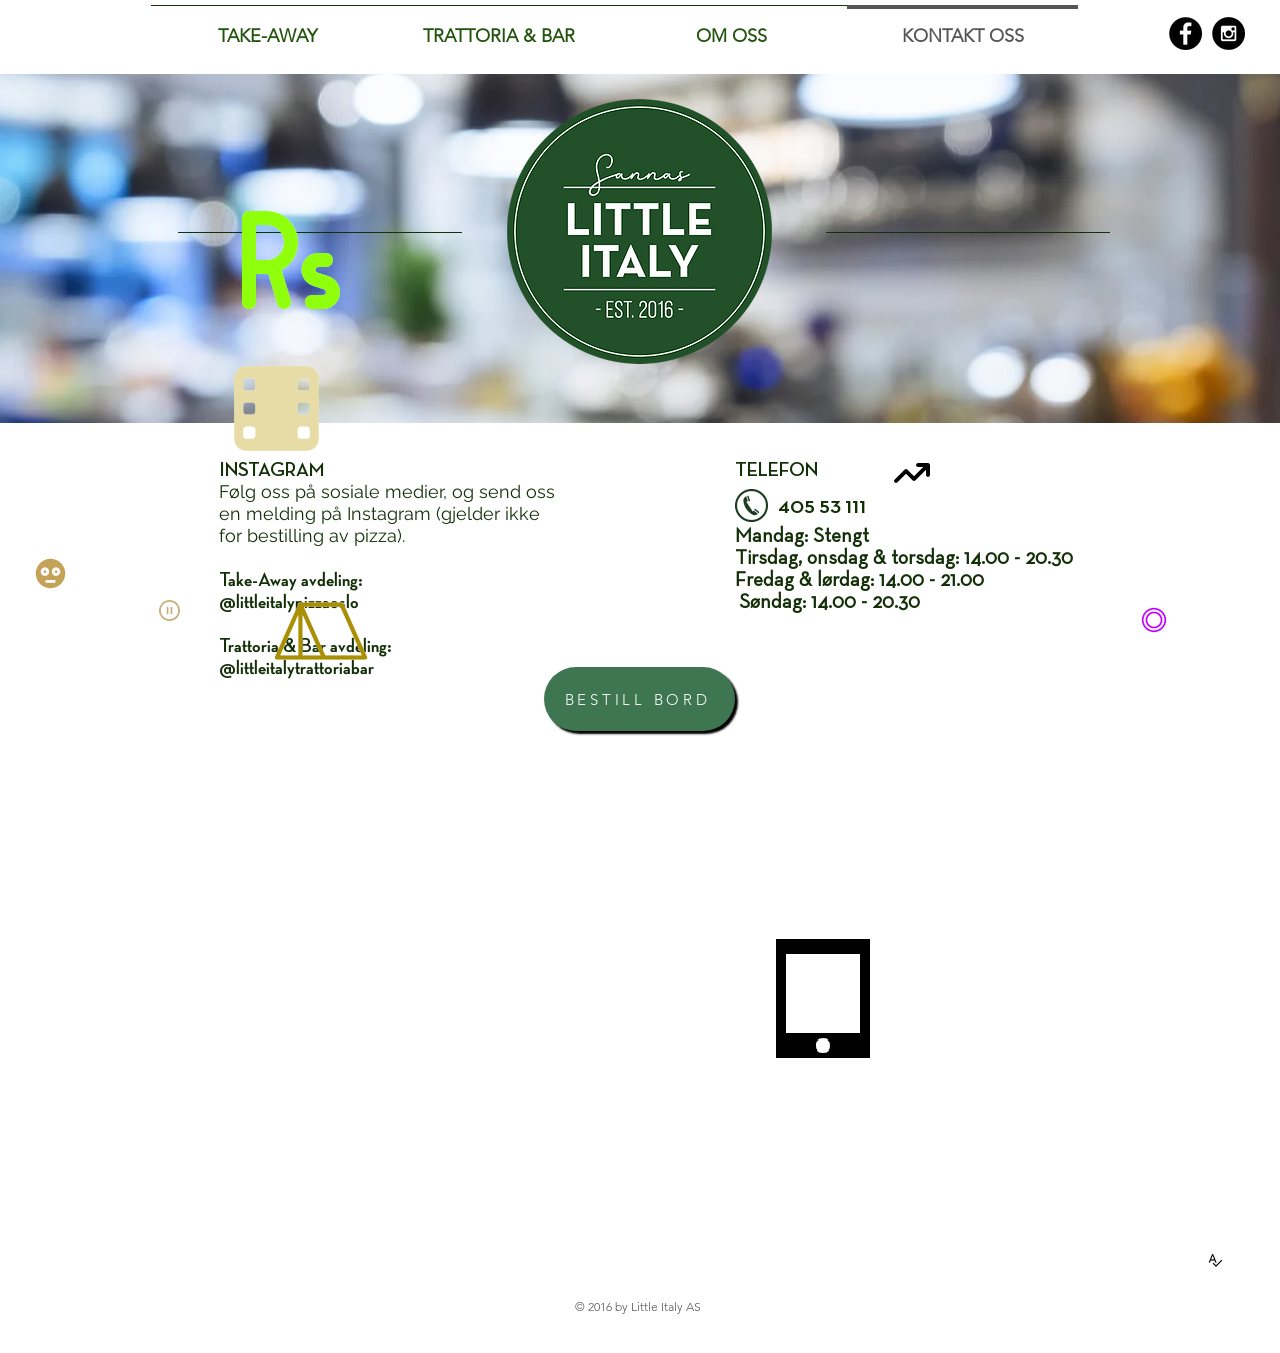 The height and width of the screenshot is (1353, 1280). I want to click on start recording audio or video, so click(1154, 620).